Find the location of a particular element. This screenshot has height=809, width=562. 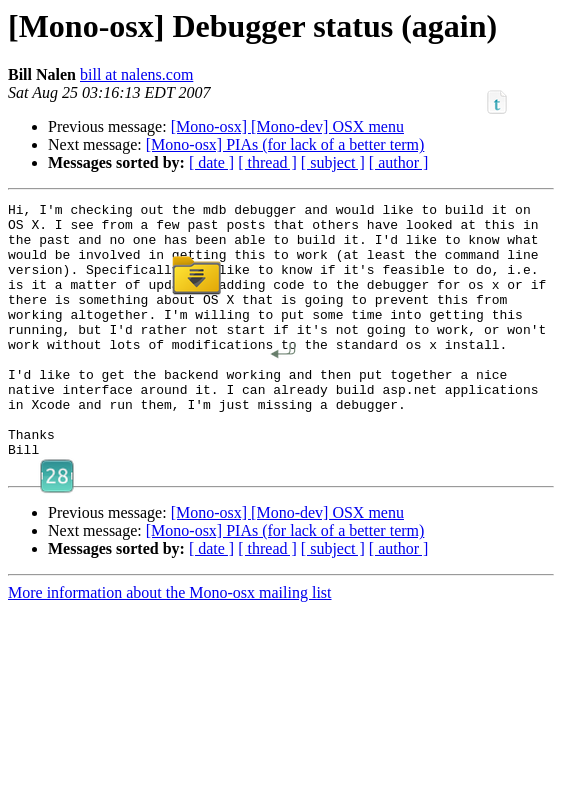

a typst document file is located at coordinates (497, 102).